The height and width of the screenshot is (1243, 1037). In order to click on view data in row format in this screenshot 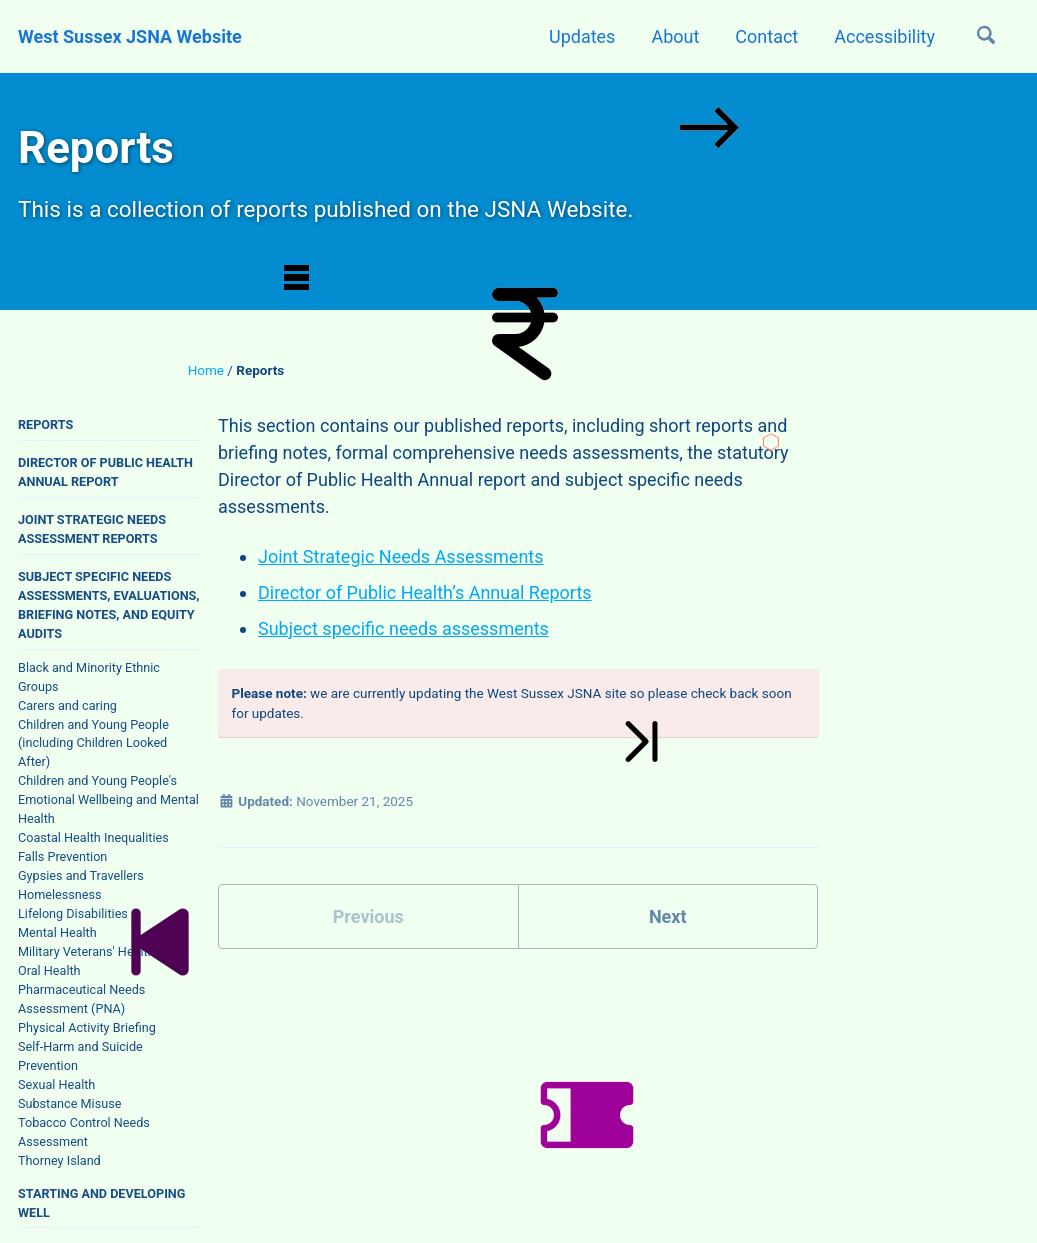, I will do `click(296, 277)`.